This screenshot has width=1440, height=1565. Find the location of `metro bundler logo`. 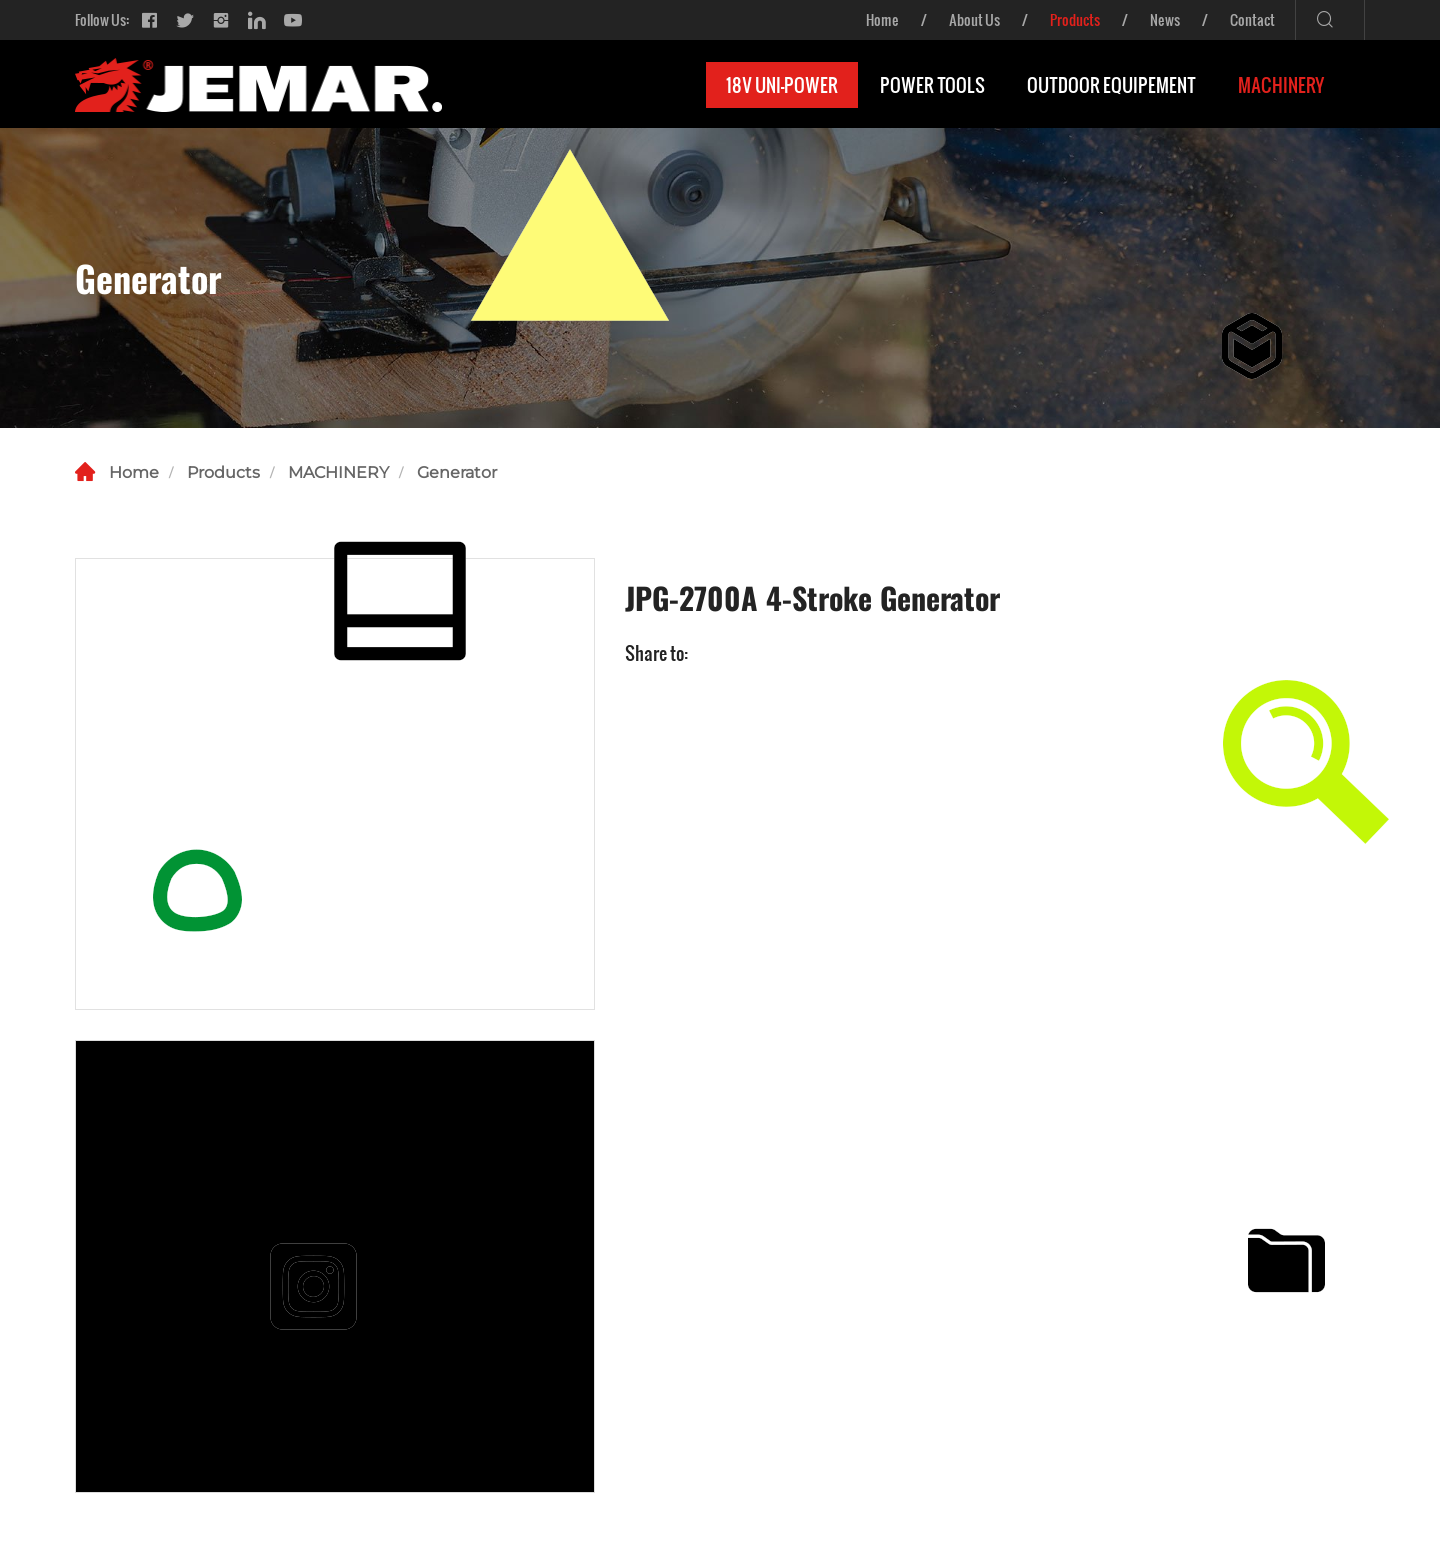

metro bundler logo is located at coordinates (1252, 346).